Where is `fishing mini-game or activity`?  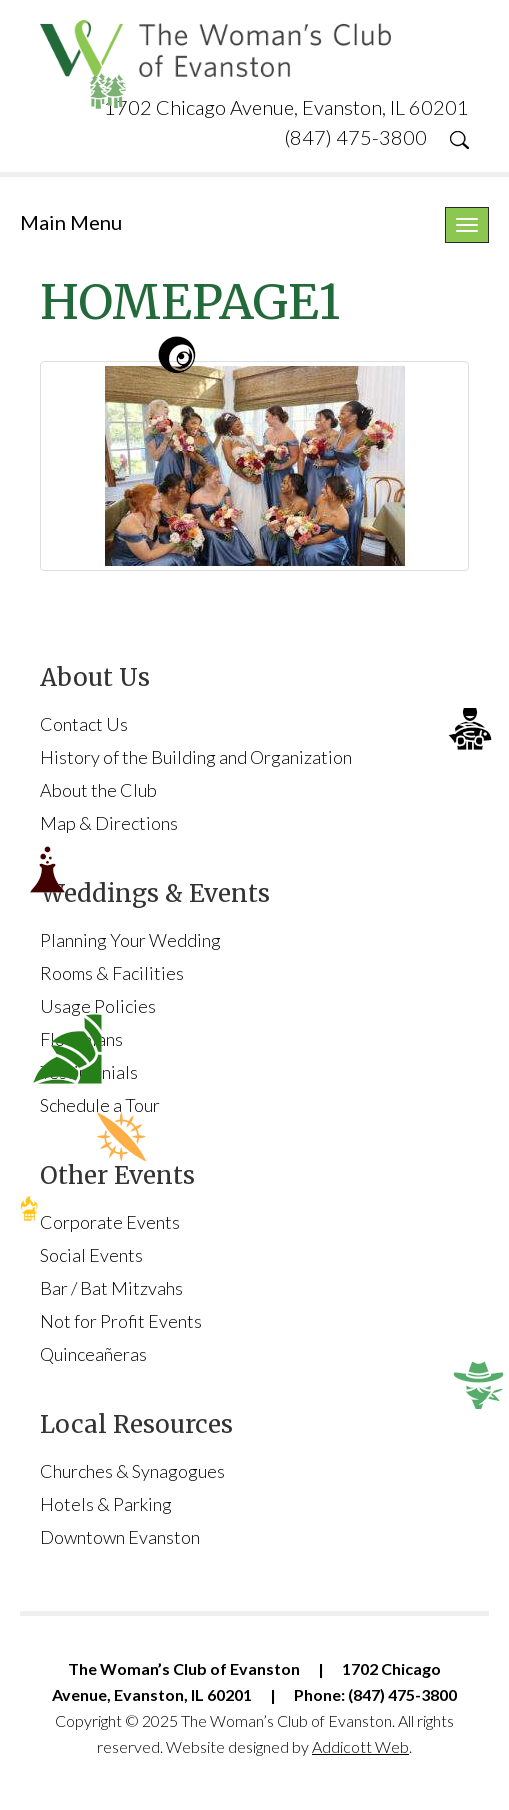 fishing mini-game or activity is located at coordinates (470, 729).